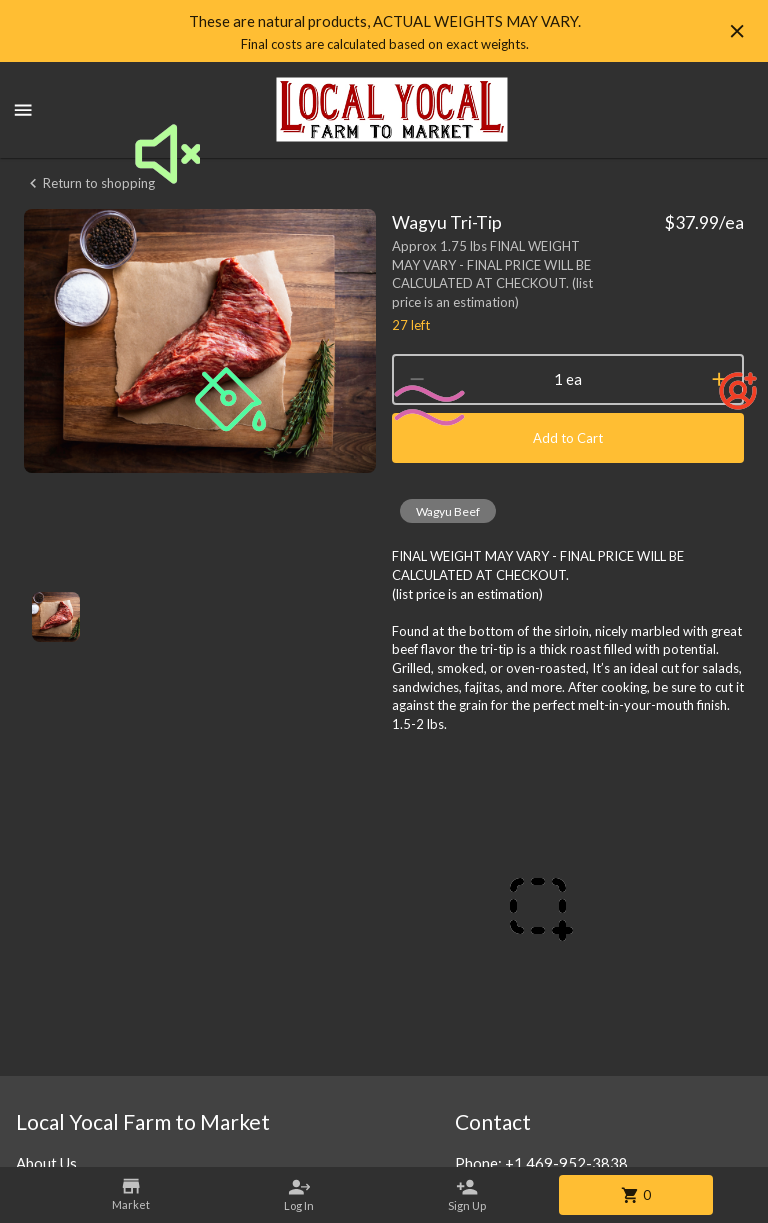 This screenshot has height=1223, width=768. Describe the element at coordinates (429, 405) in the screenshot. I see `indicates approximate or estimated value` at that location.